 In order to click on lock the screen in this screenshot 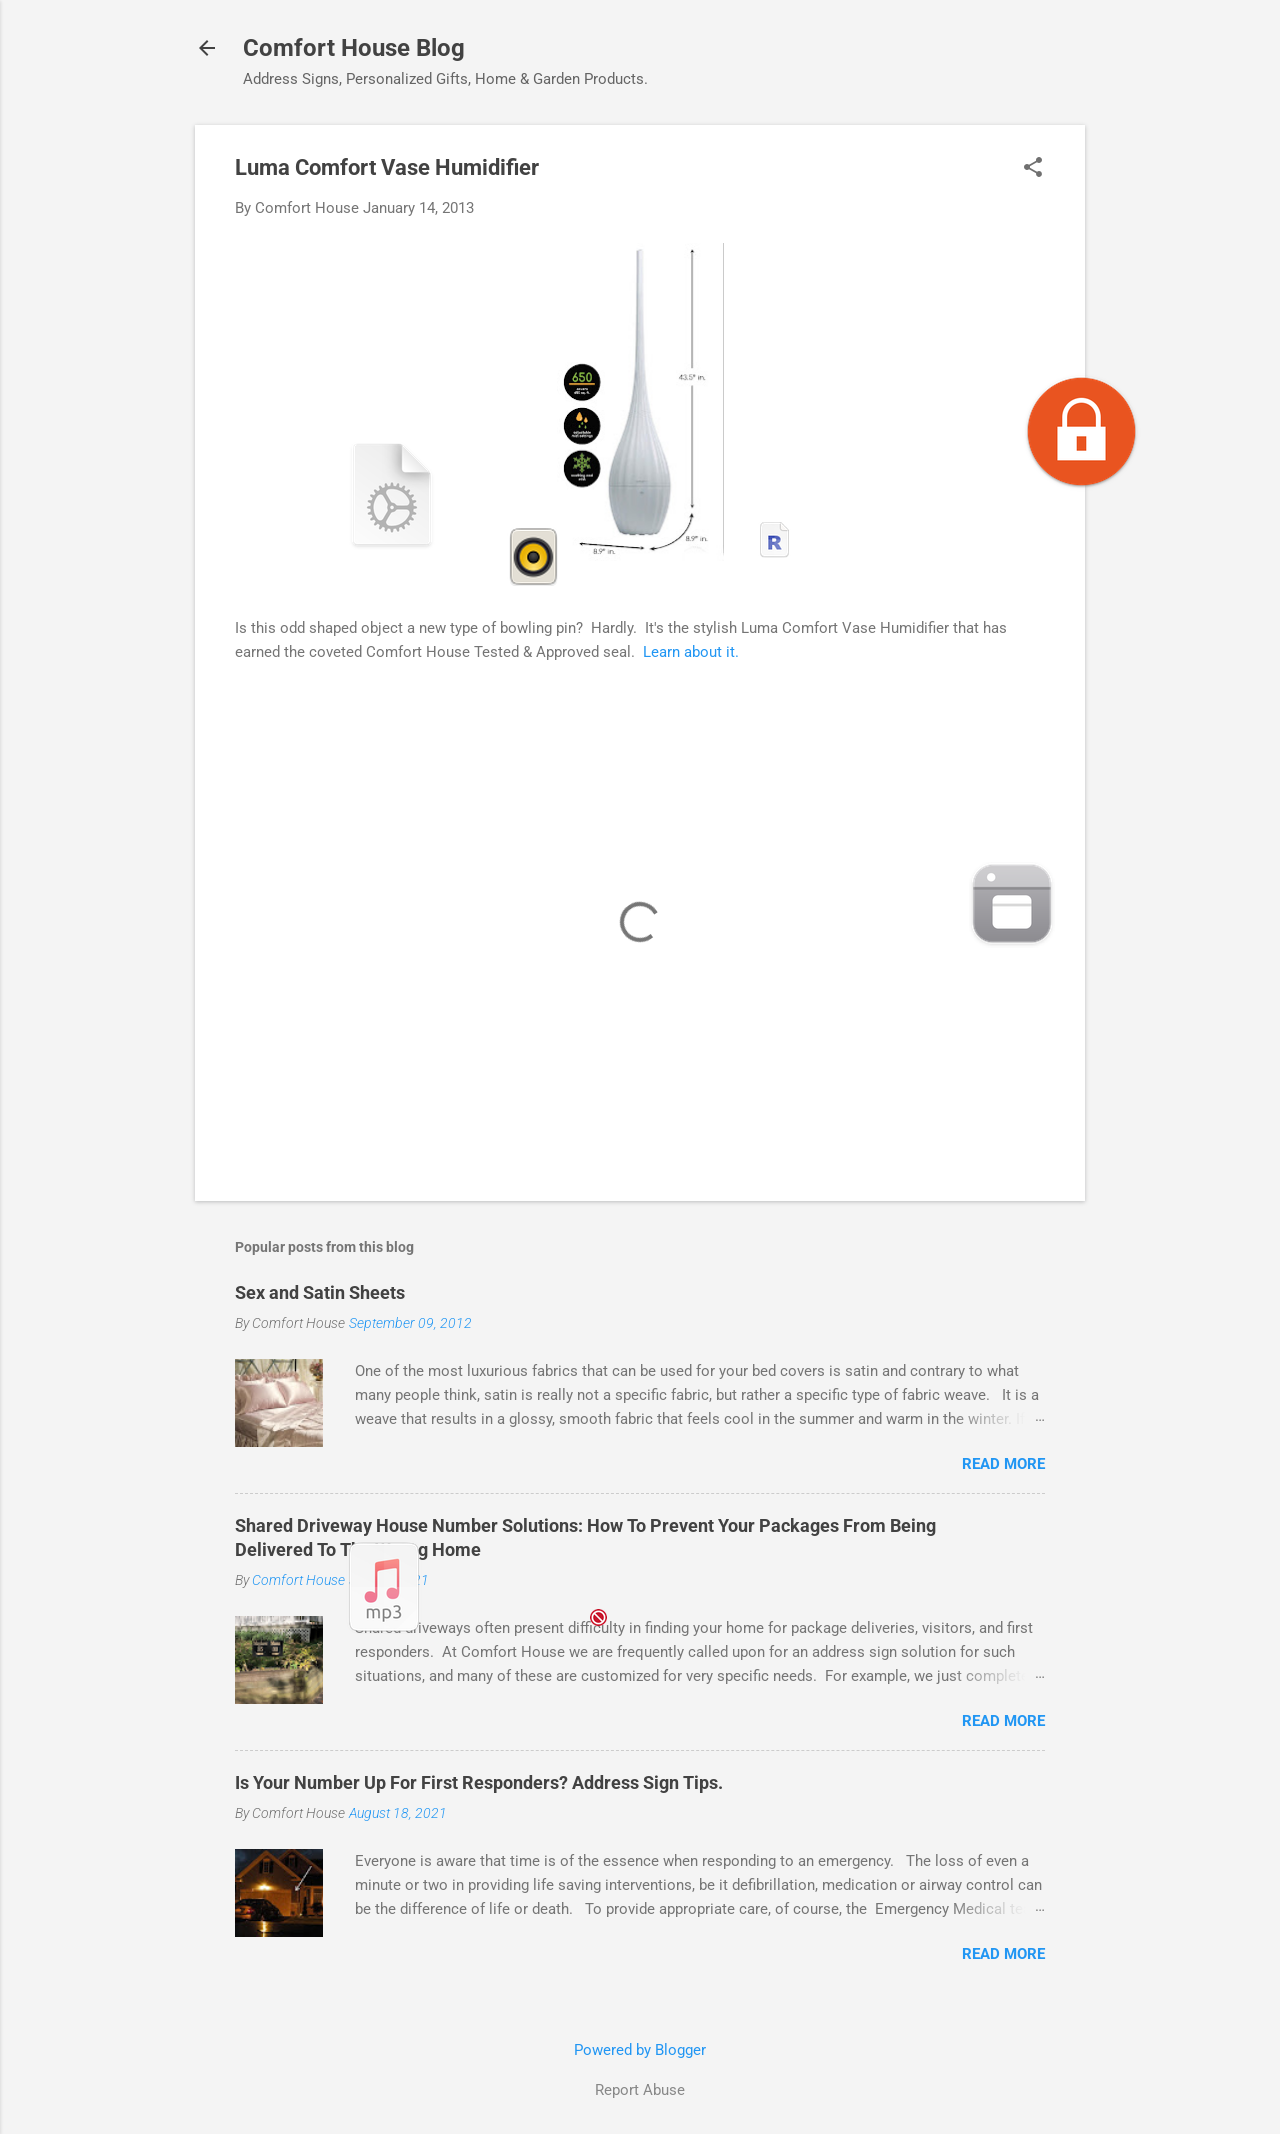, I will do `click(1081, 431)`.